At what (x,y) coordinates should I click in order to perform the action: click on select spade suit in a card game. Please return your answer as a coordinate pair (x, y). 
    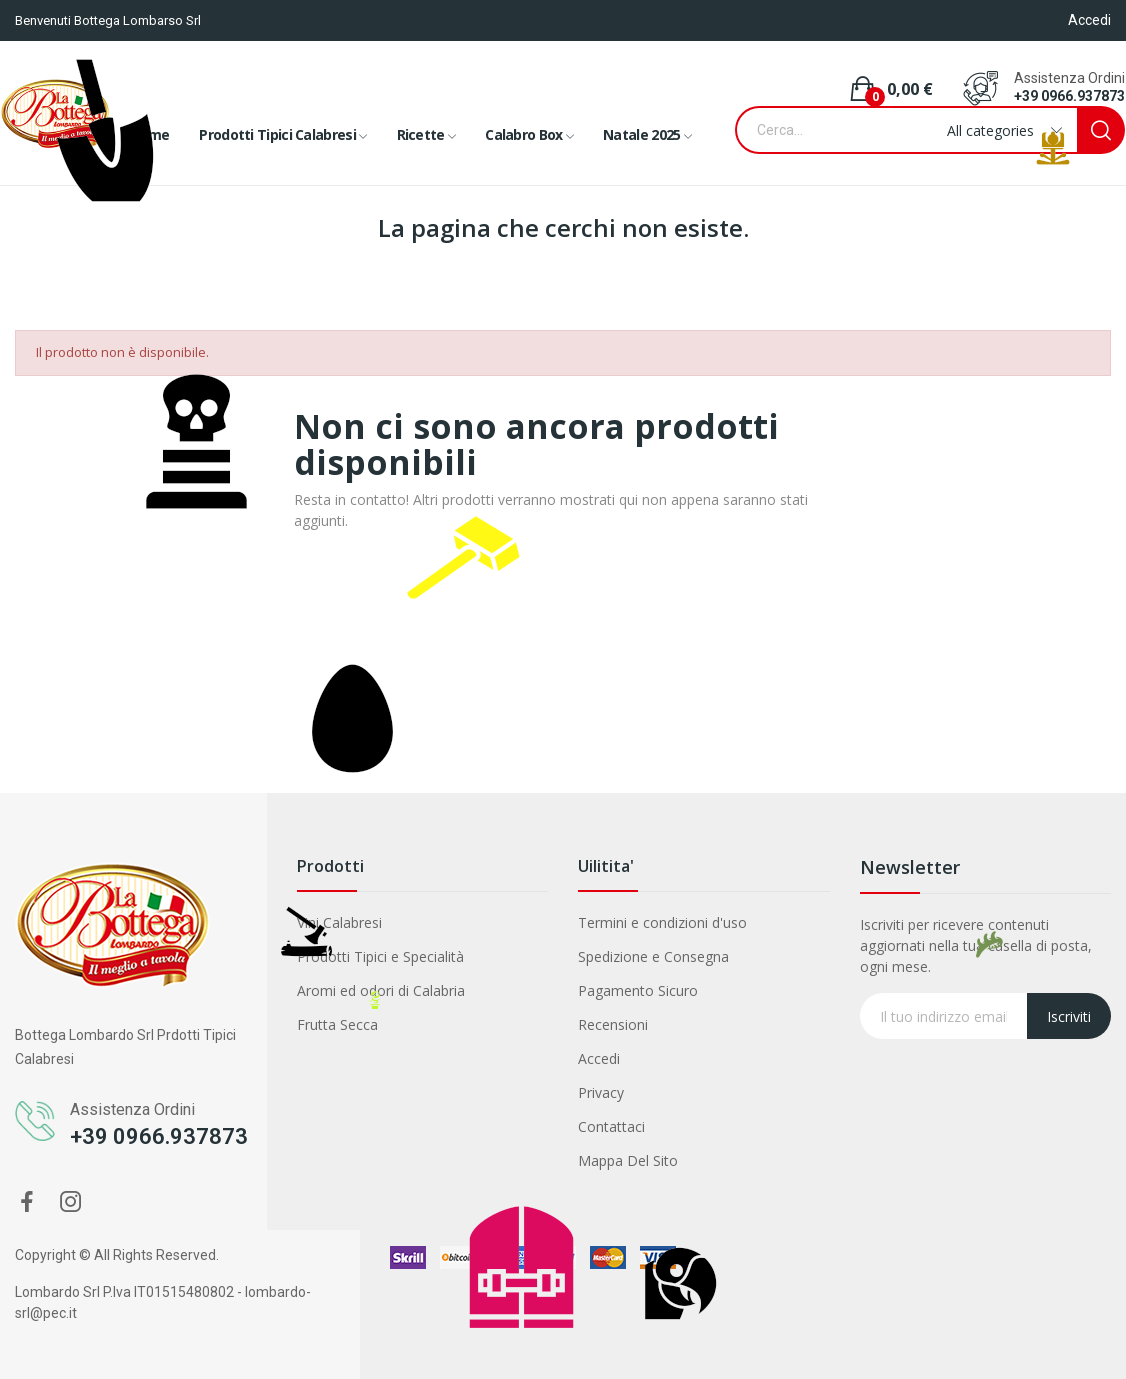
    Looking at the image, I should click on (100, 130).